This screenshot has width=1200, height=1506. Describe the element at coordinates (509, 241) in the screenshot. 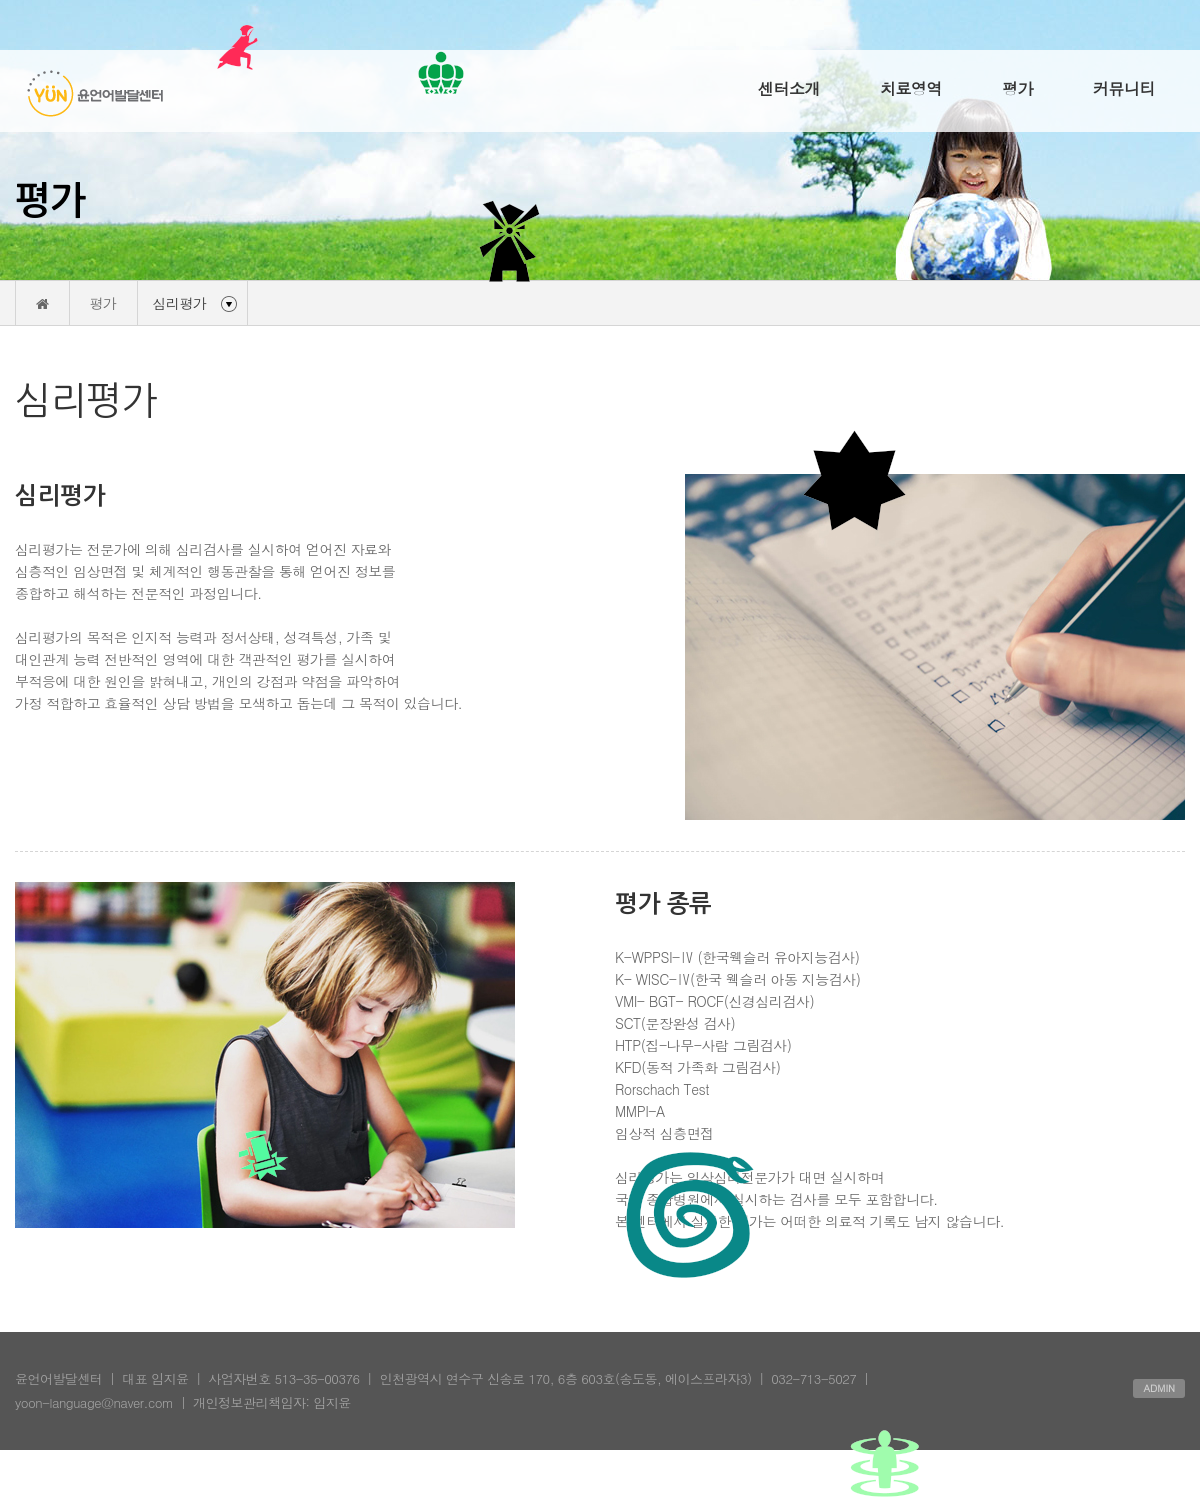

I see `indicates wind energy or renewable power source` at that location.